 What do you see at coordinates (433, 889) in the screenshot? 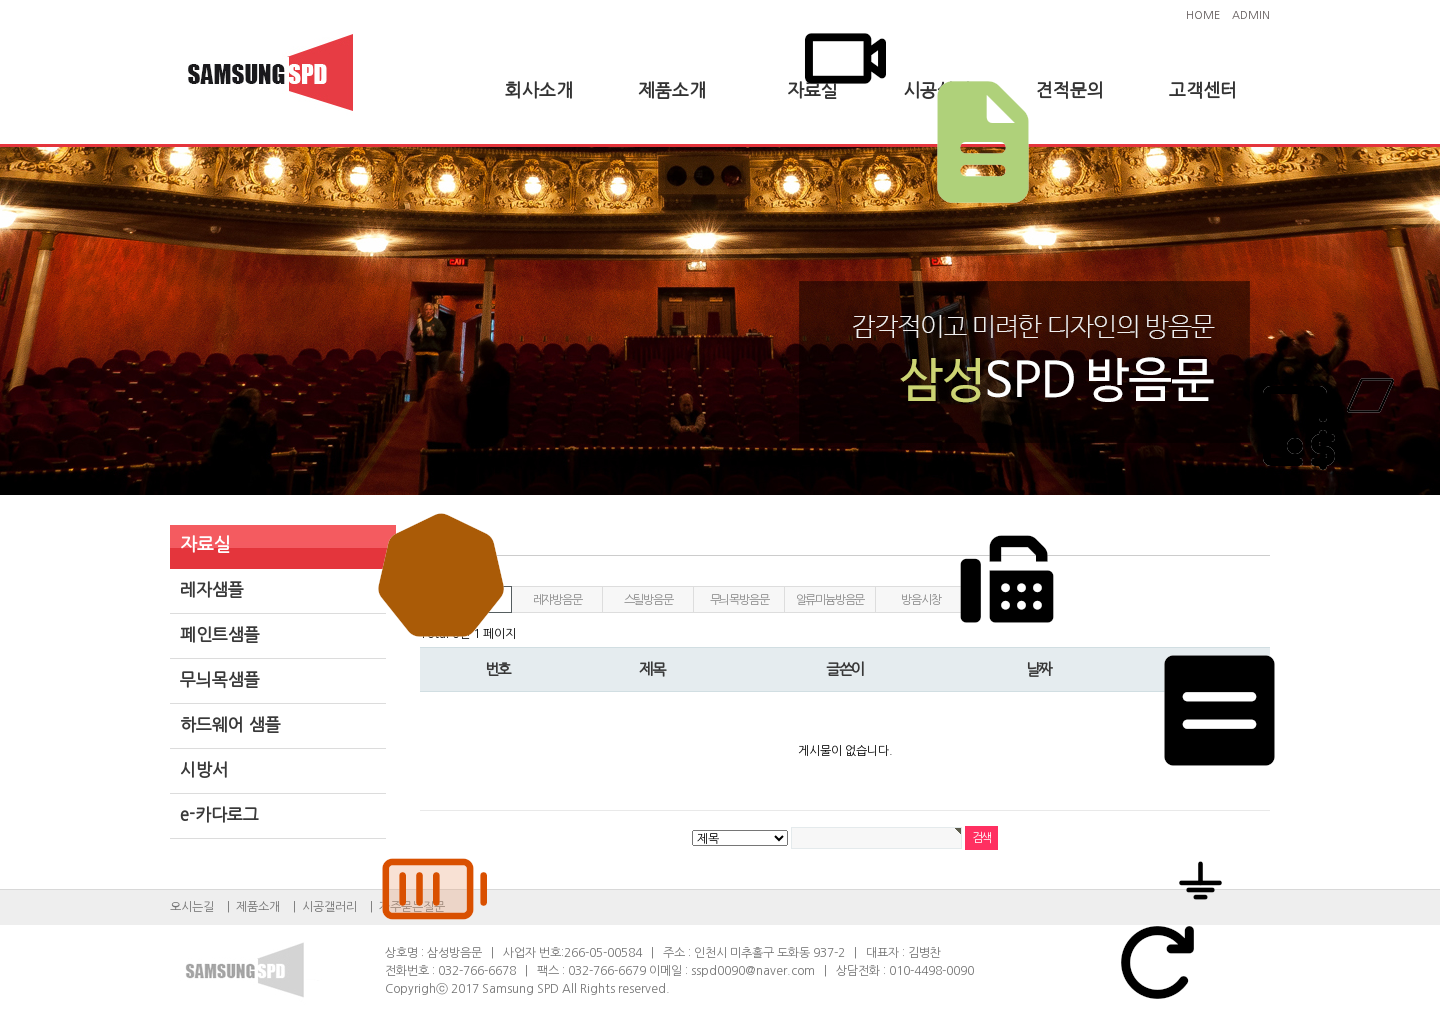
I see `indicates high battery level` at bounding box center [433, 889].